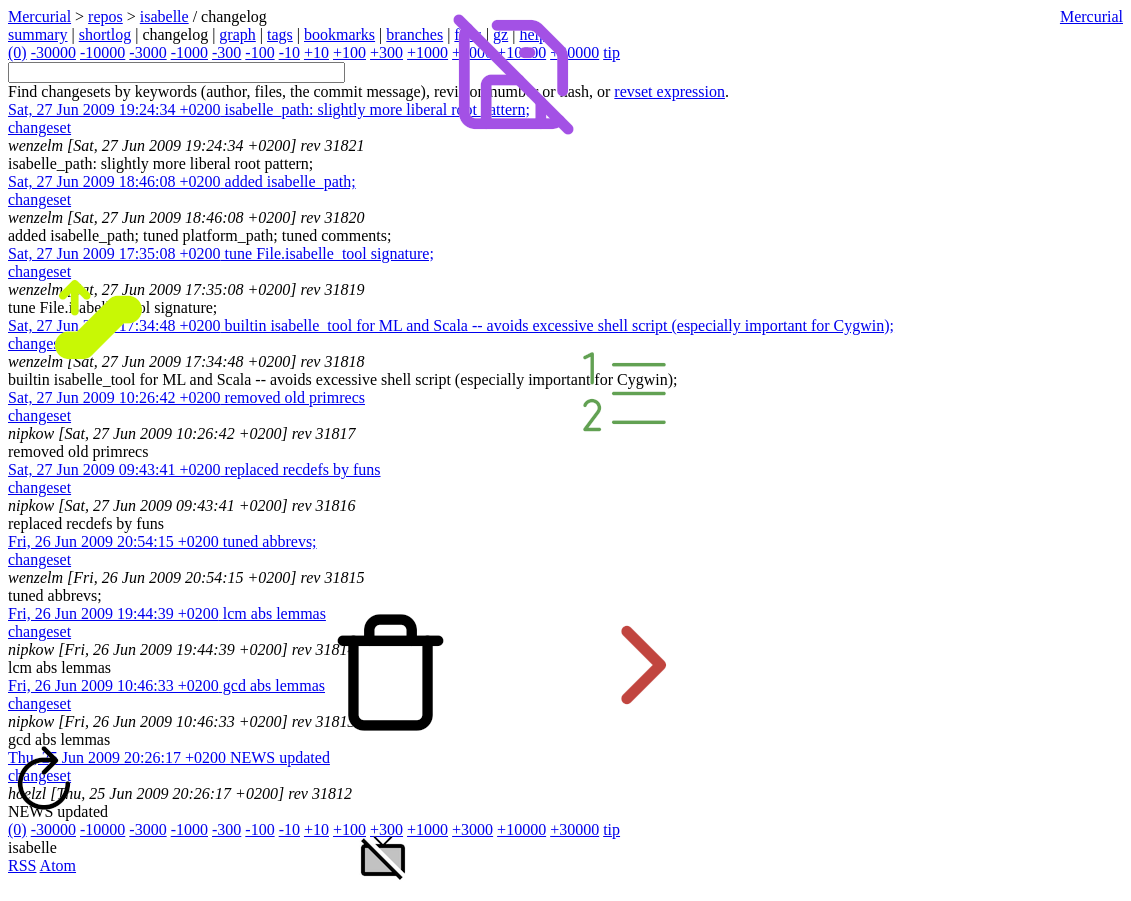  Describe the element at coordinates (390, 672) in the screenshot. I see `delete selected item` at that location.